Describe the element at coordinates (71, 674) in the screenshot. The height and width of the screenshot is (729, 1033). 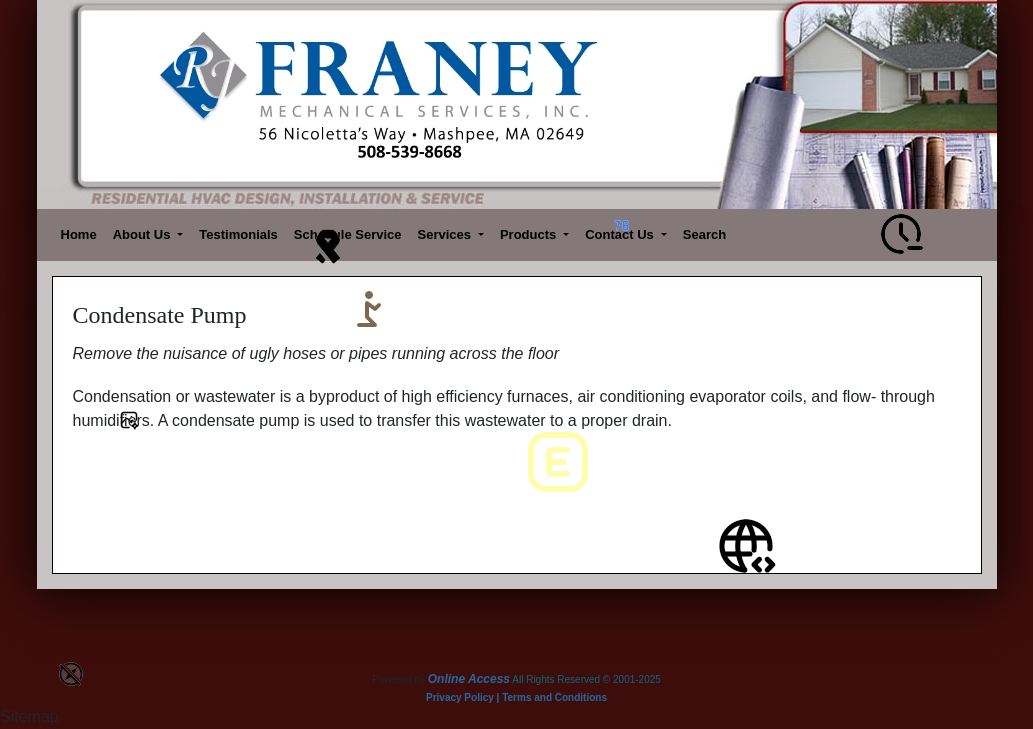
I see `disable compass or navigation mode` at that location.